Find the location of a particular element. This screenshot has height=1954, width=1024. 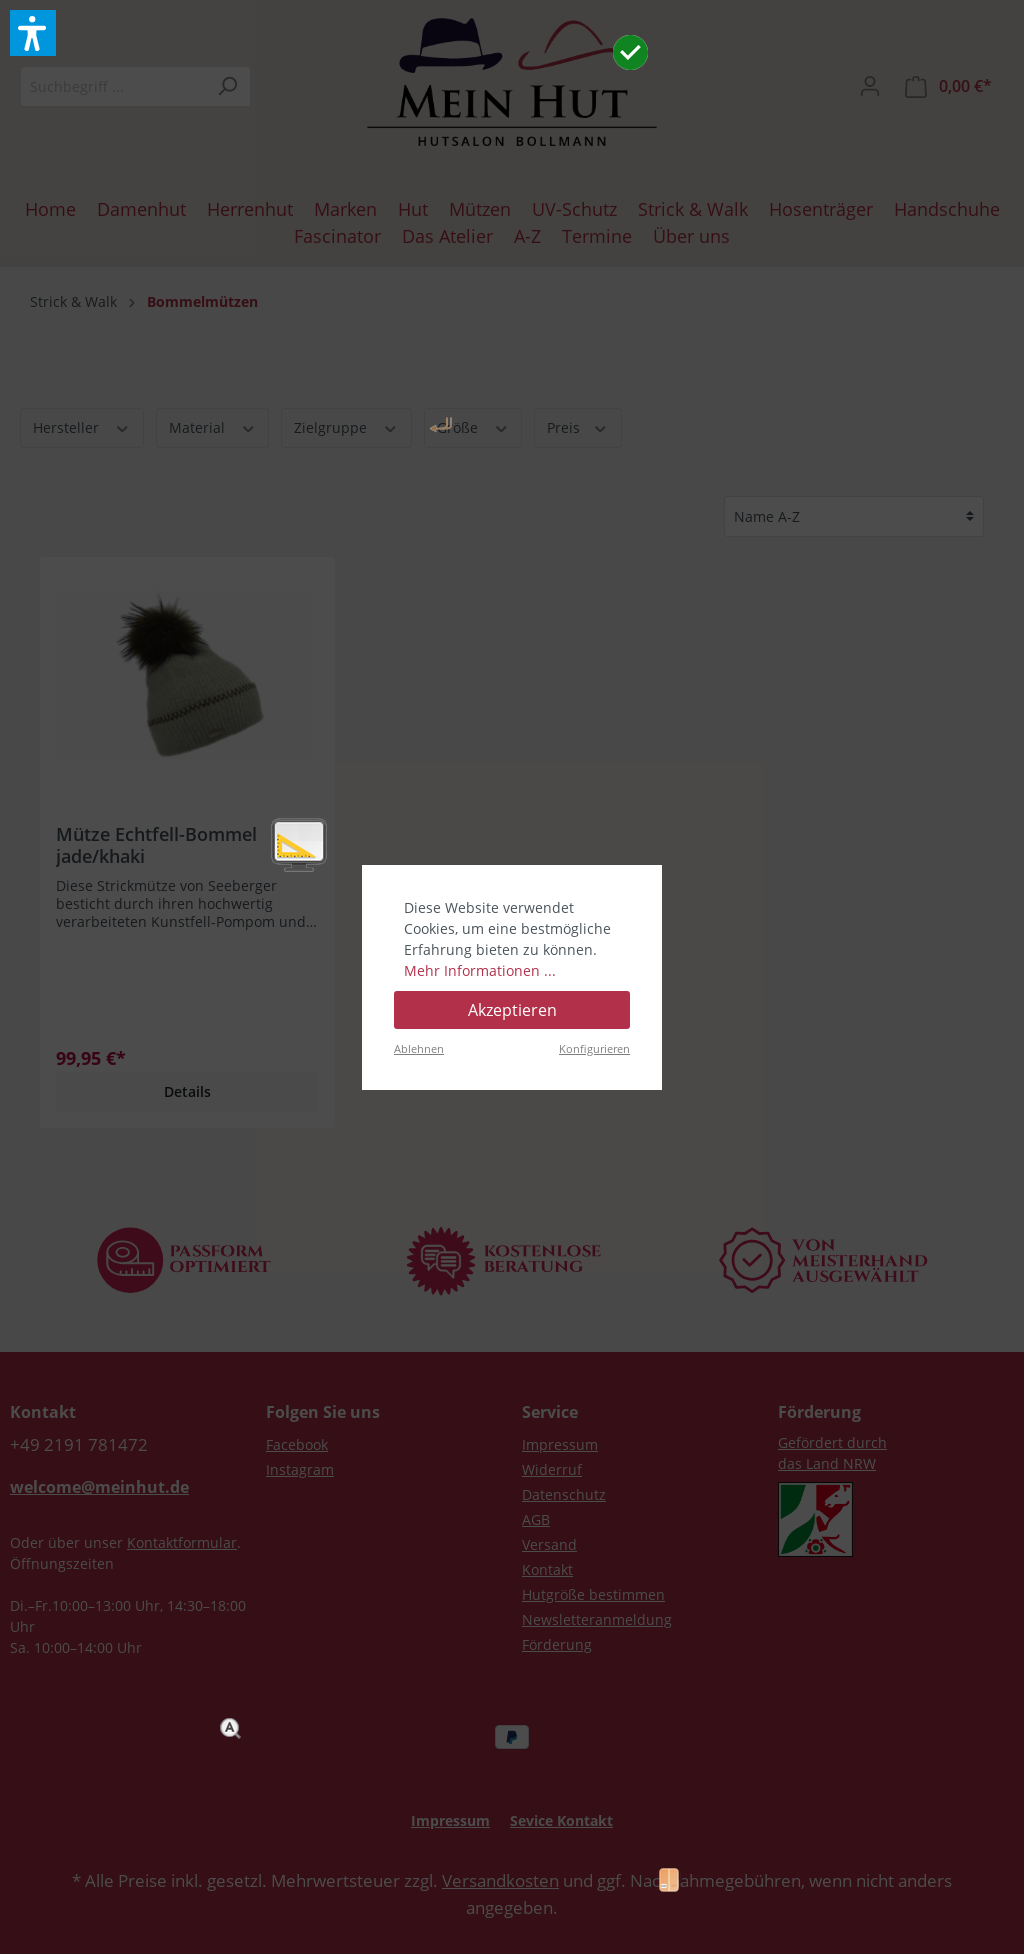

access display settings and screen configuration is located at coordinates (299, 845).